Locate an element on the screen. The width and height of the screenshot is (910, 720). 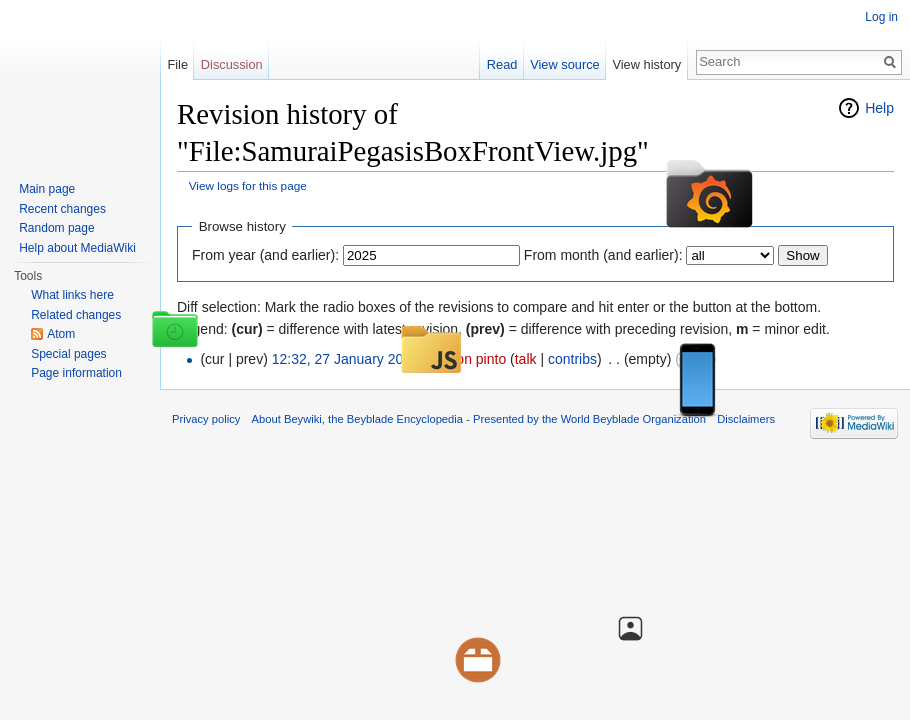
iPhone 7 Plus device icon is located at coordinates (697, 380).